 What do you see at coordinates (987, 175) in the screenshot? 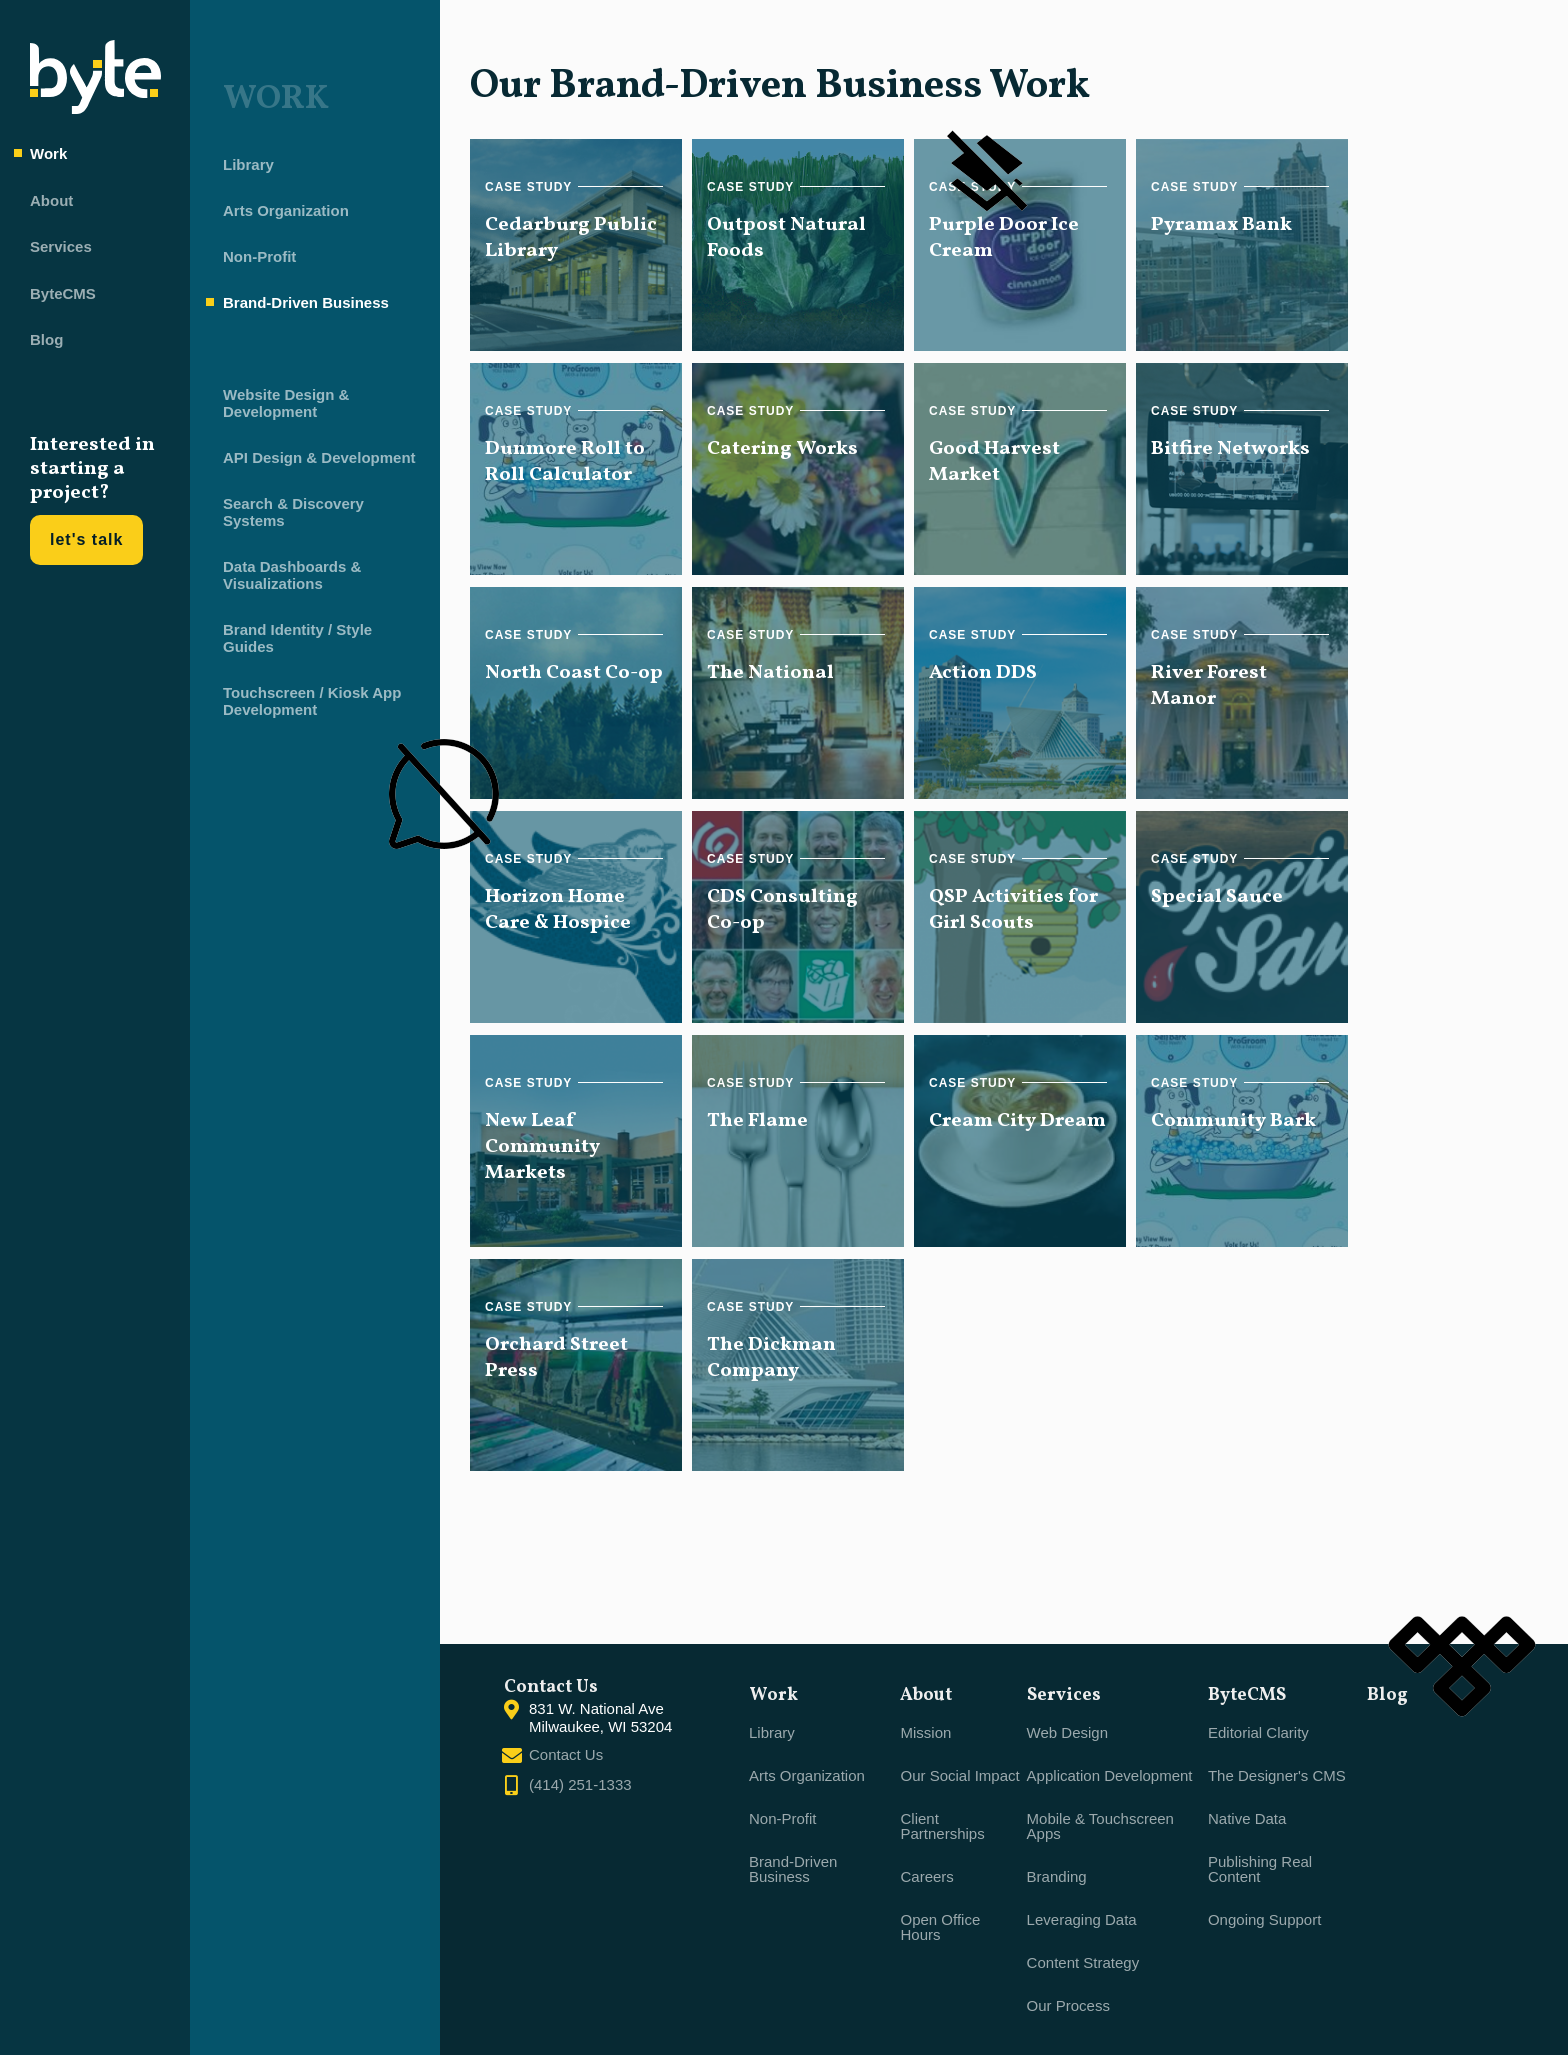
I see `clear all map layers` at bounding box center [987, 175].